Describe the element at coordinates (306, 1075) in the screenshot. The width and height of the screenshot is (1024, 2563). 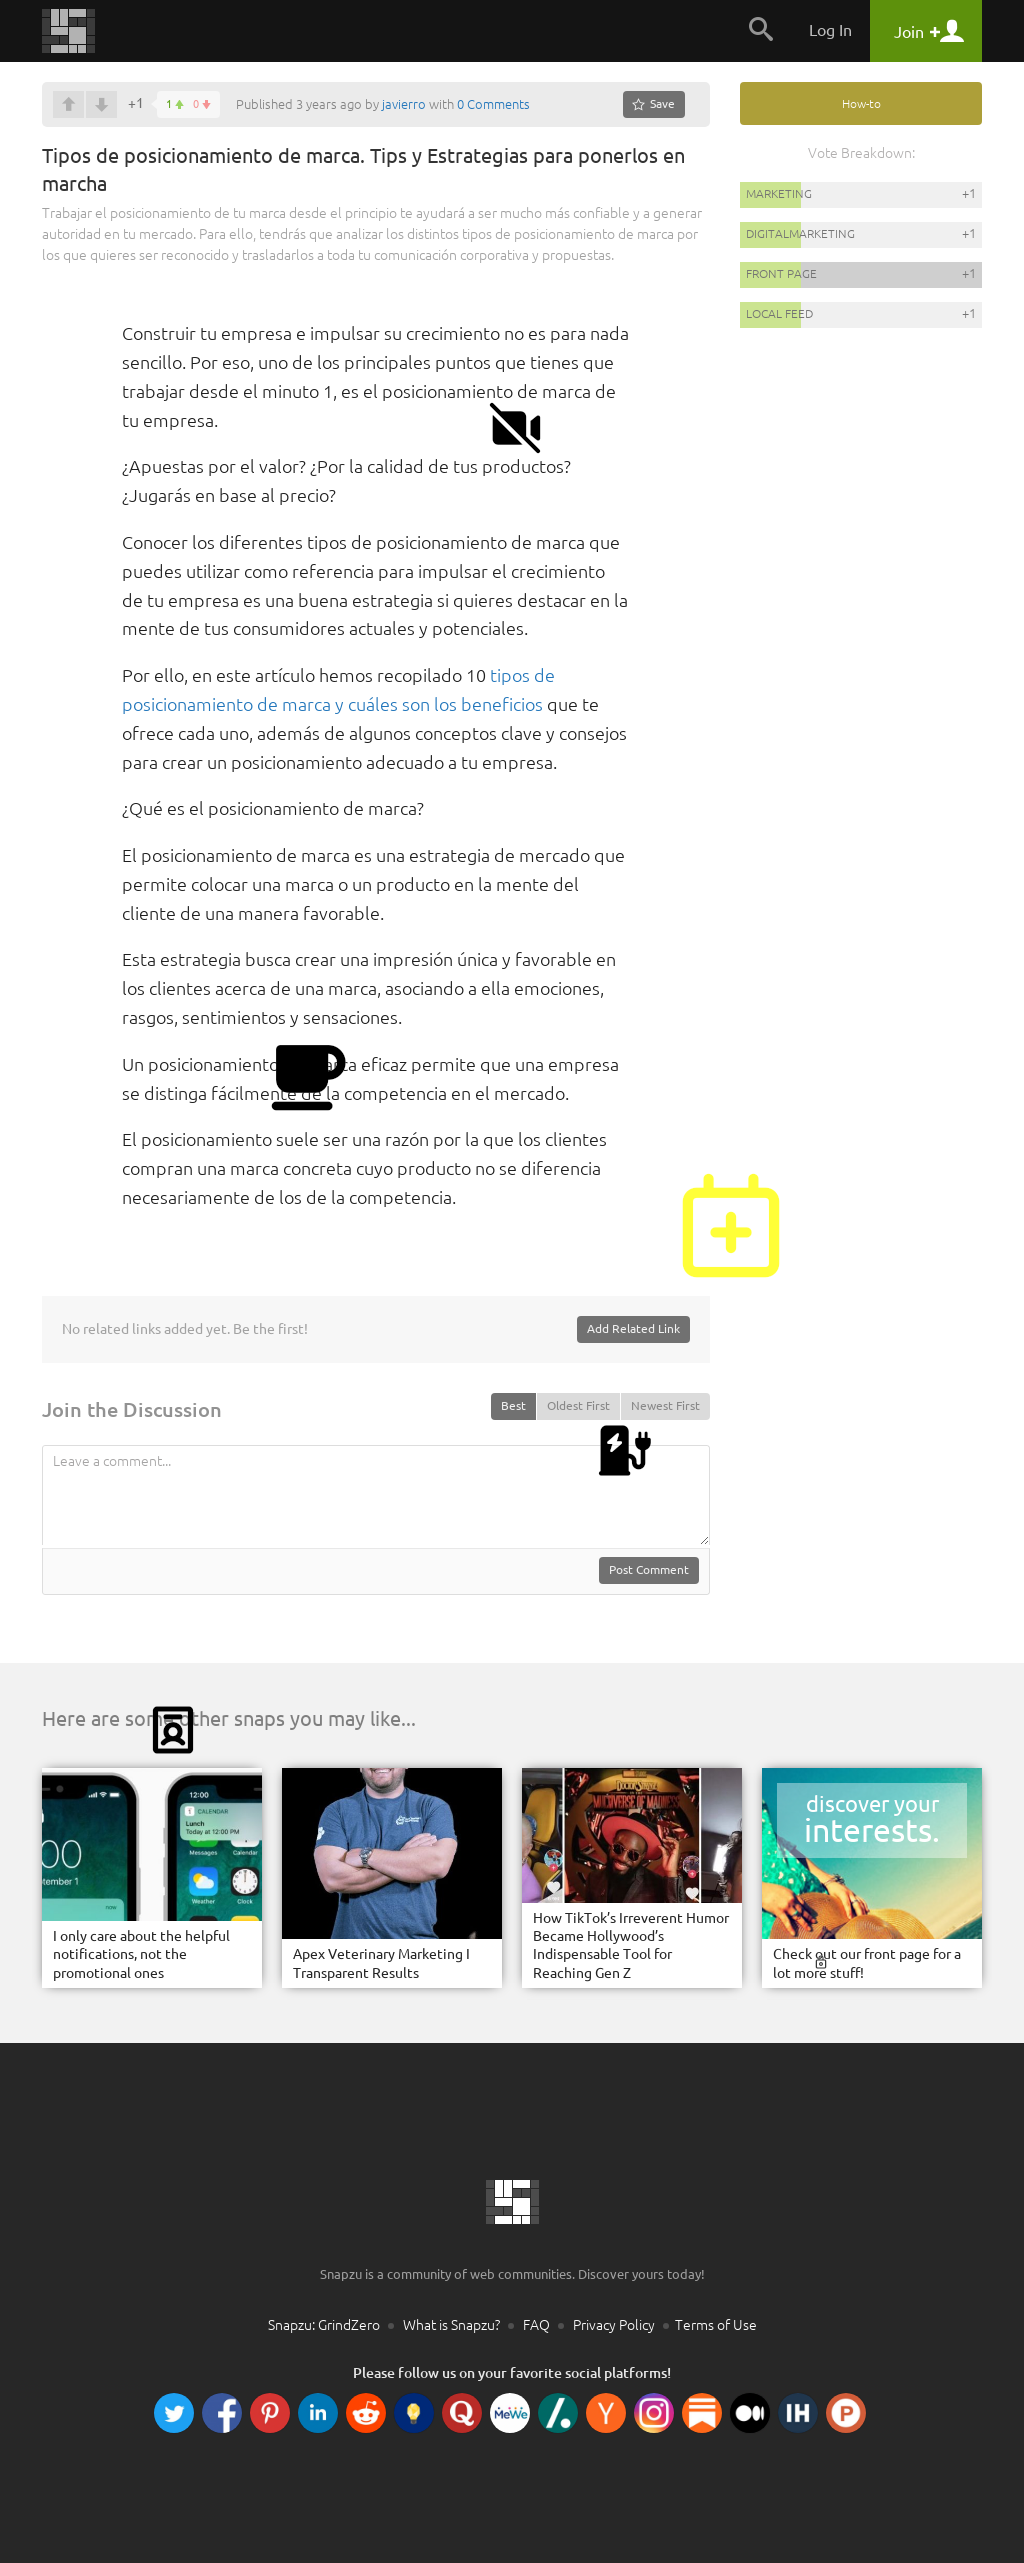
I see `take a coffee break or pause work` at that location.